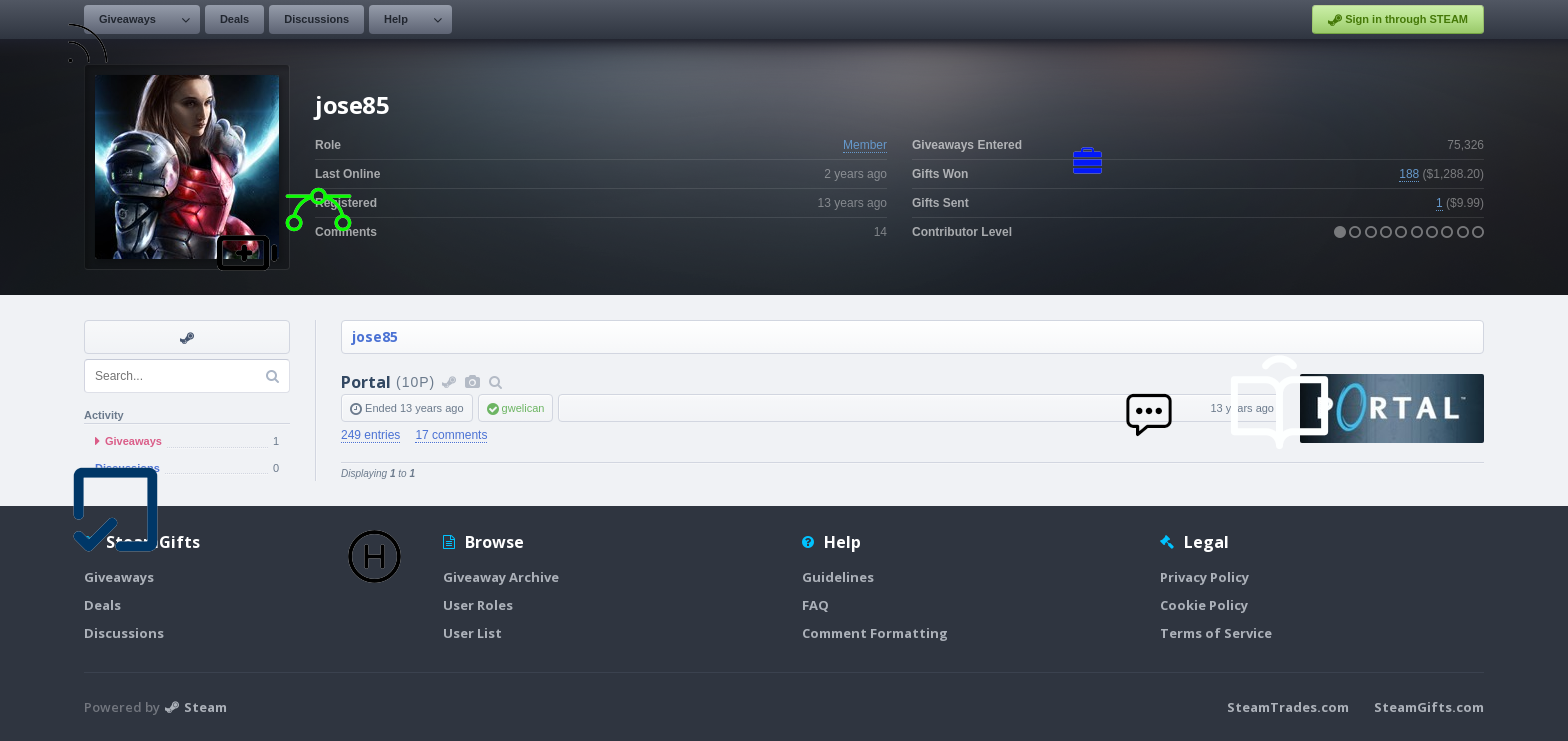  What do you see at coordinates (247, 253) in the screenshot?
I see `add or extend battery life` at bounding box center [247, 253].